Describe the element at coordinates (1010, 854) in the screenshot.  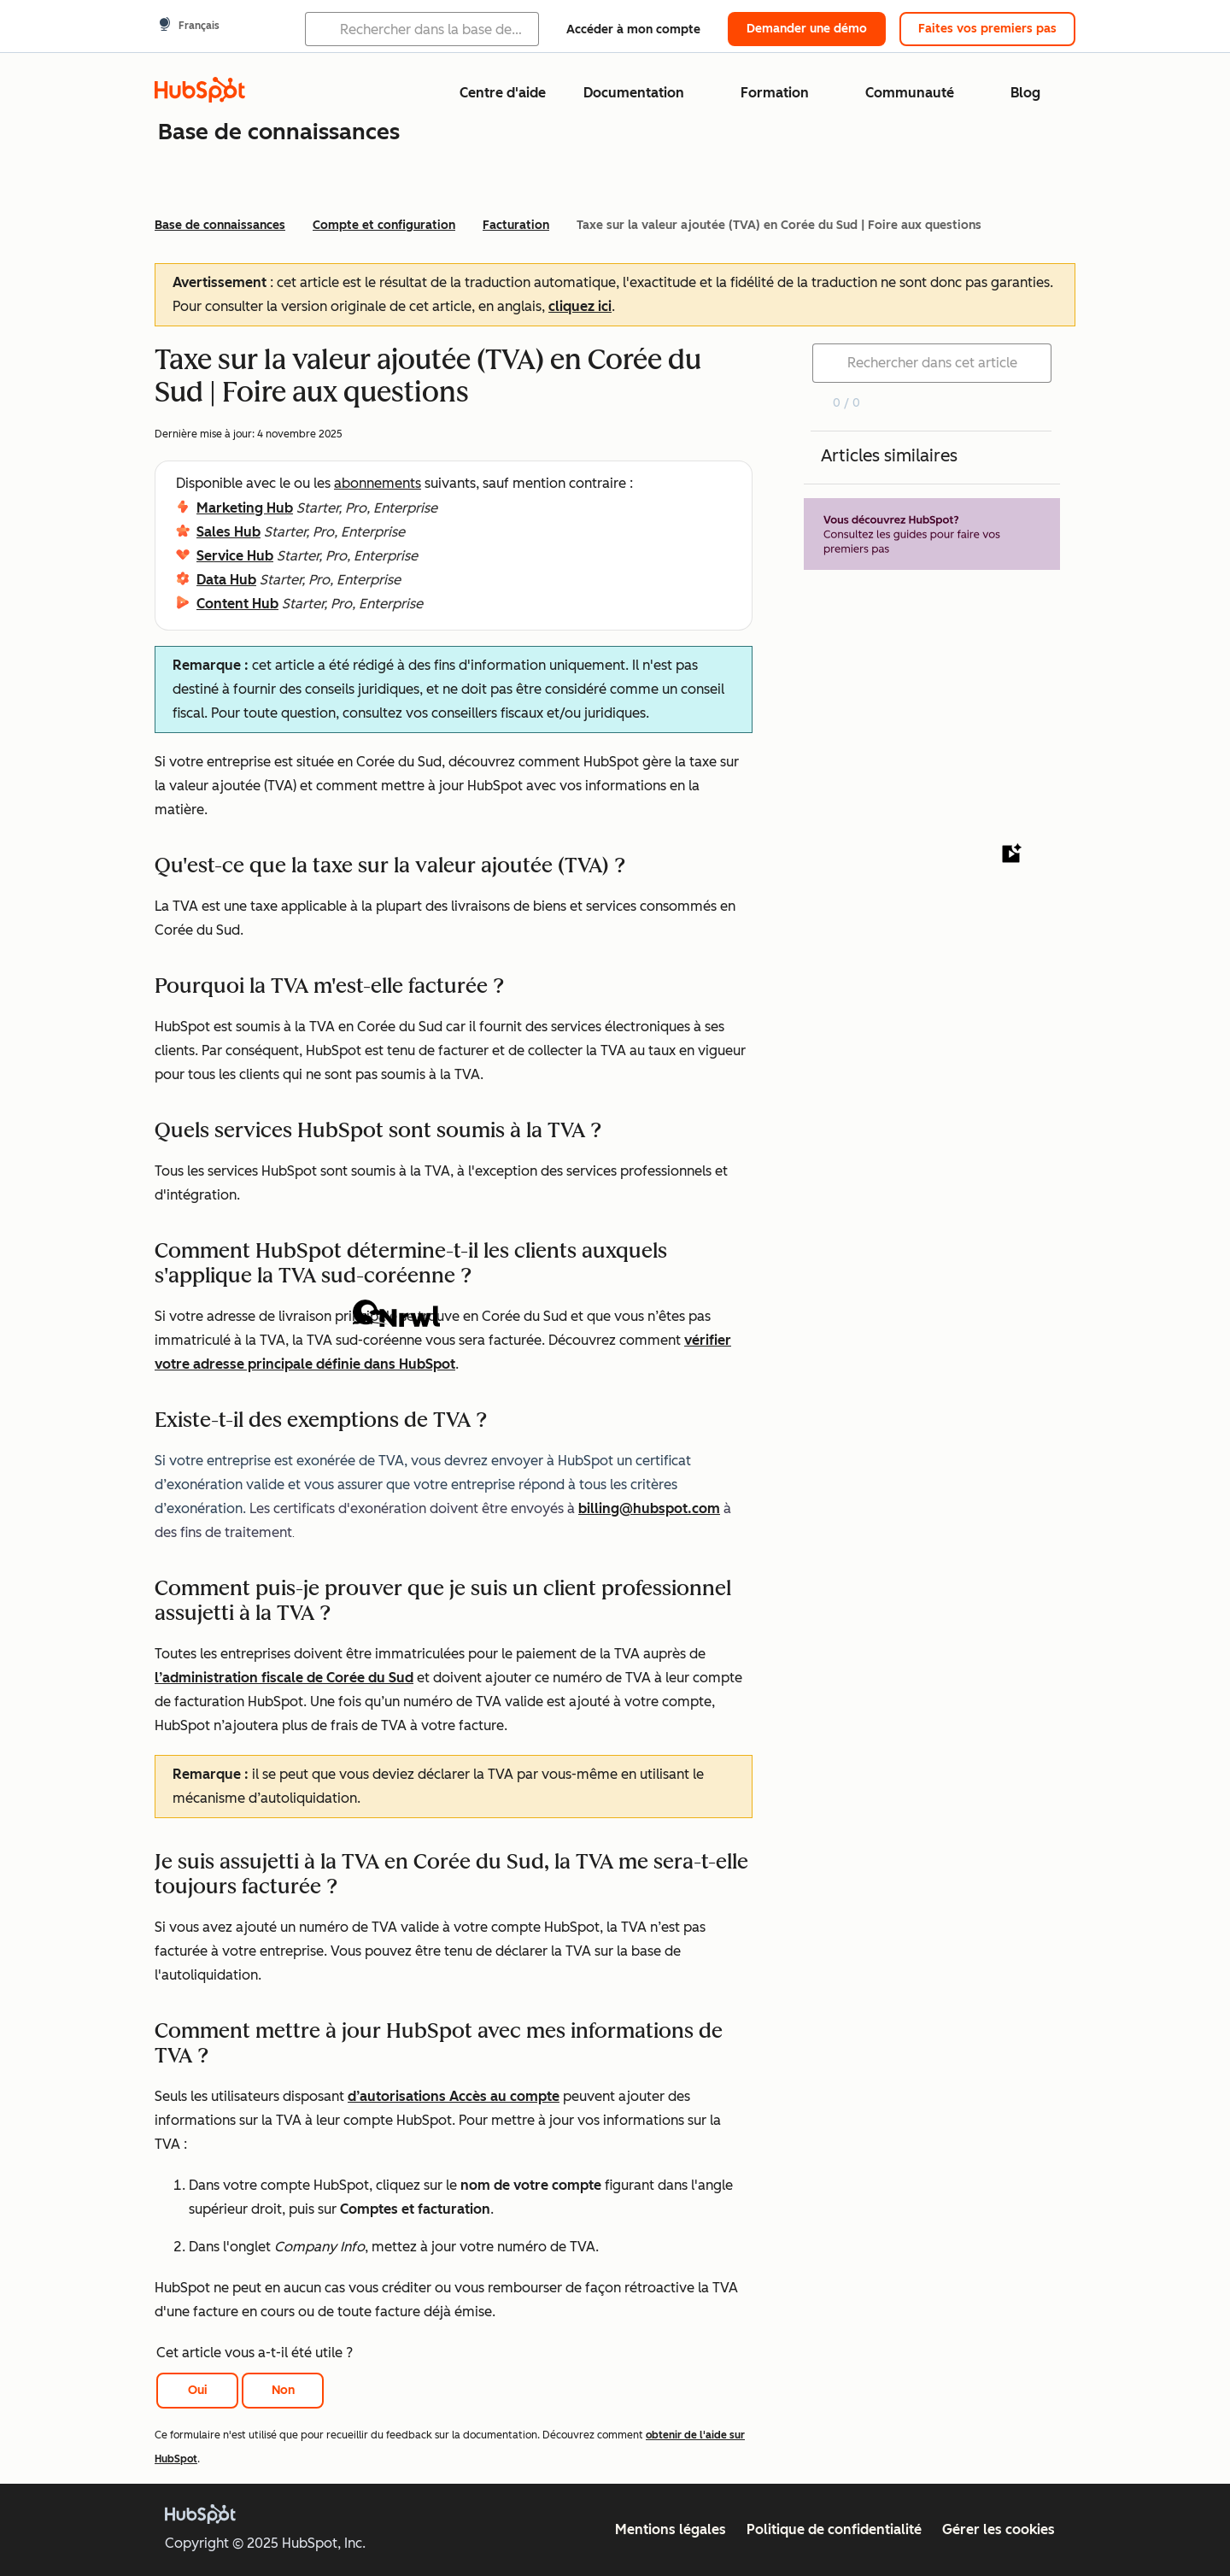
I see `access AI-powered video editing tools` at that location.